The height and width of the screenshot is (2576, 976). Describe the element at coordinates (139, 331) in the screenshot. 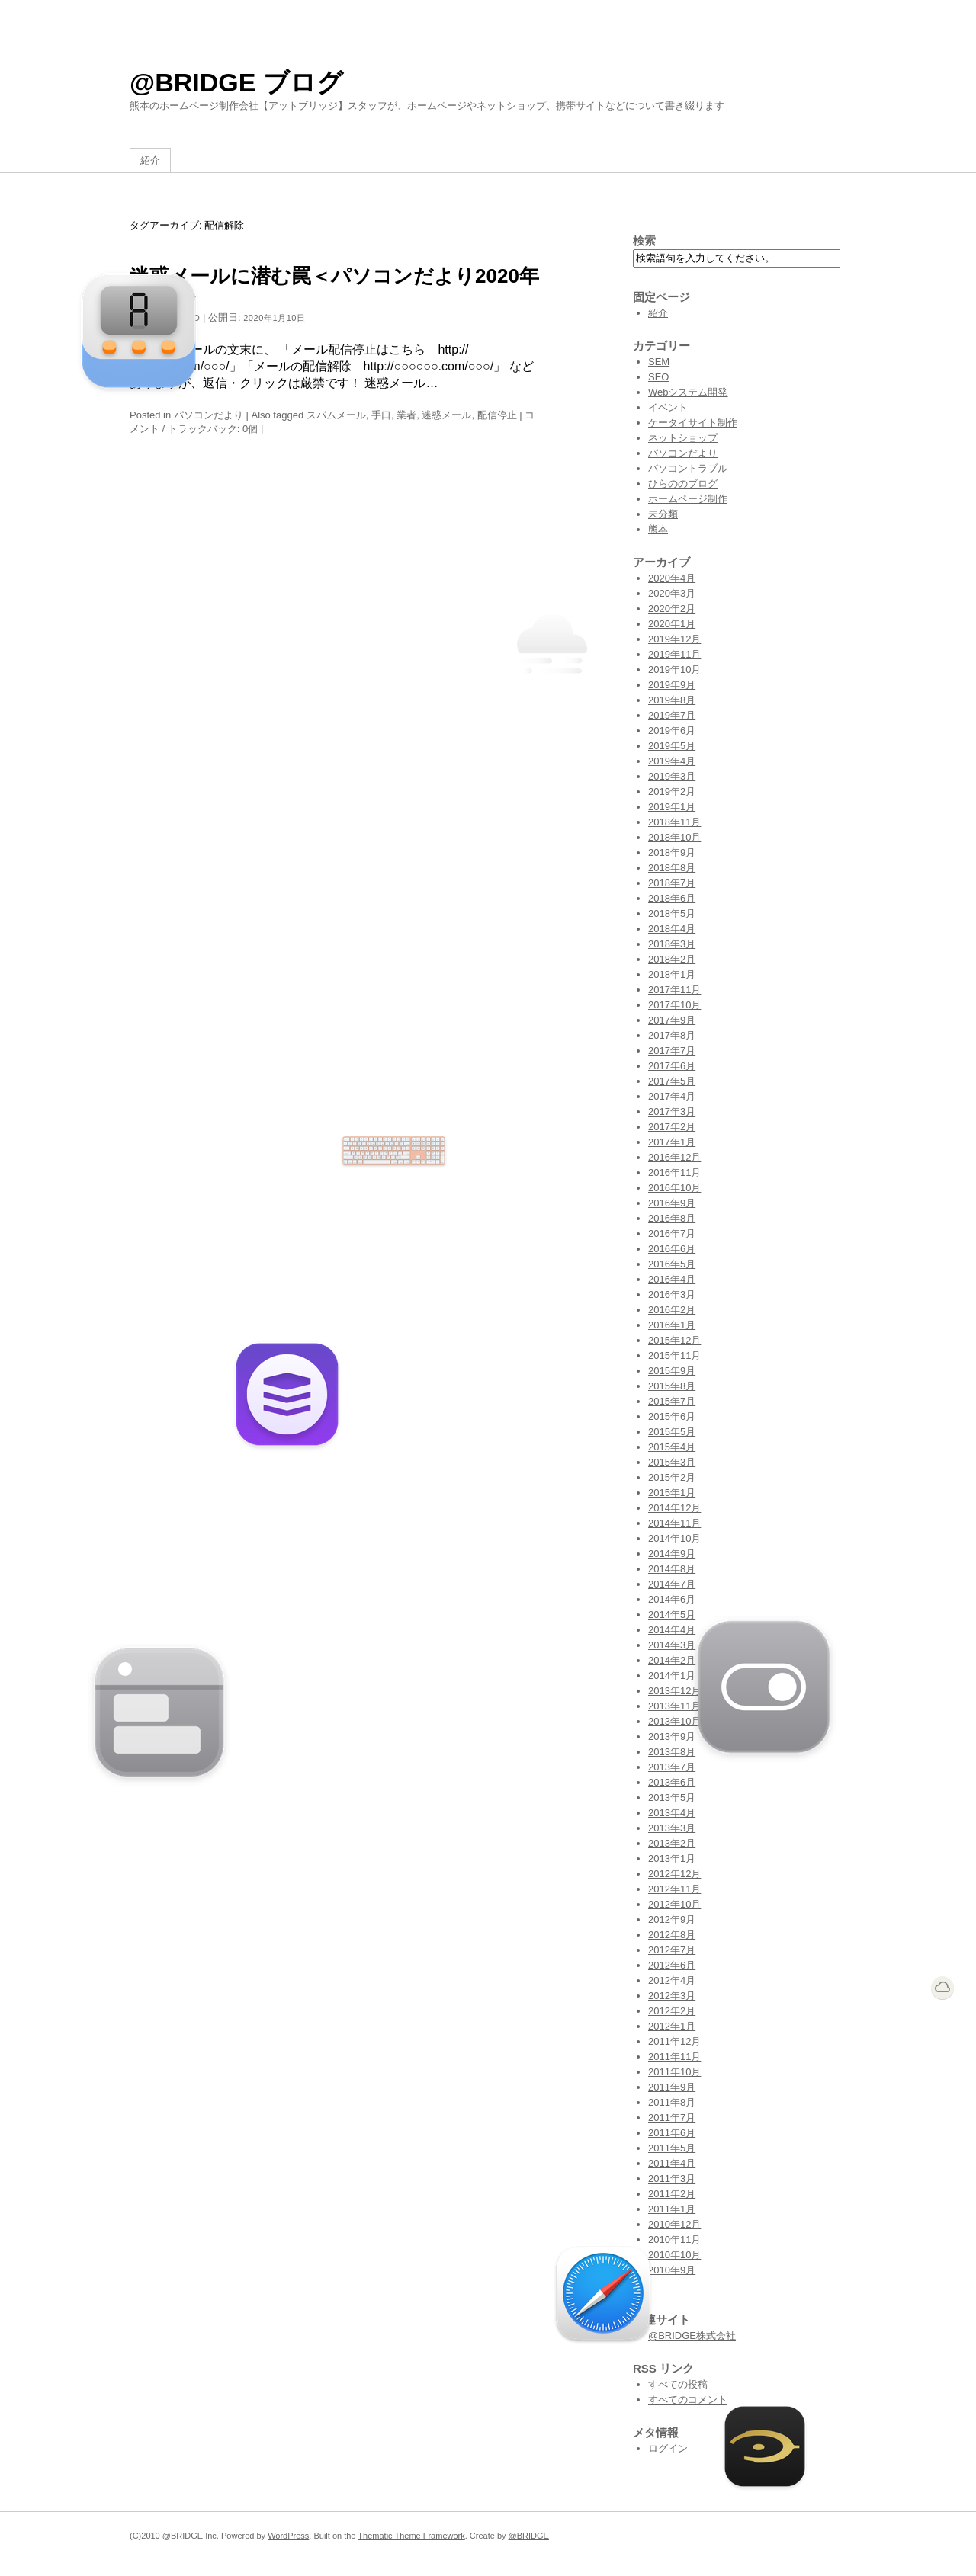

I see `open chromatic app for guitar tuning` at that location.